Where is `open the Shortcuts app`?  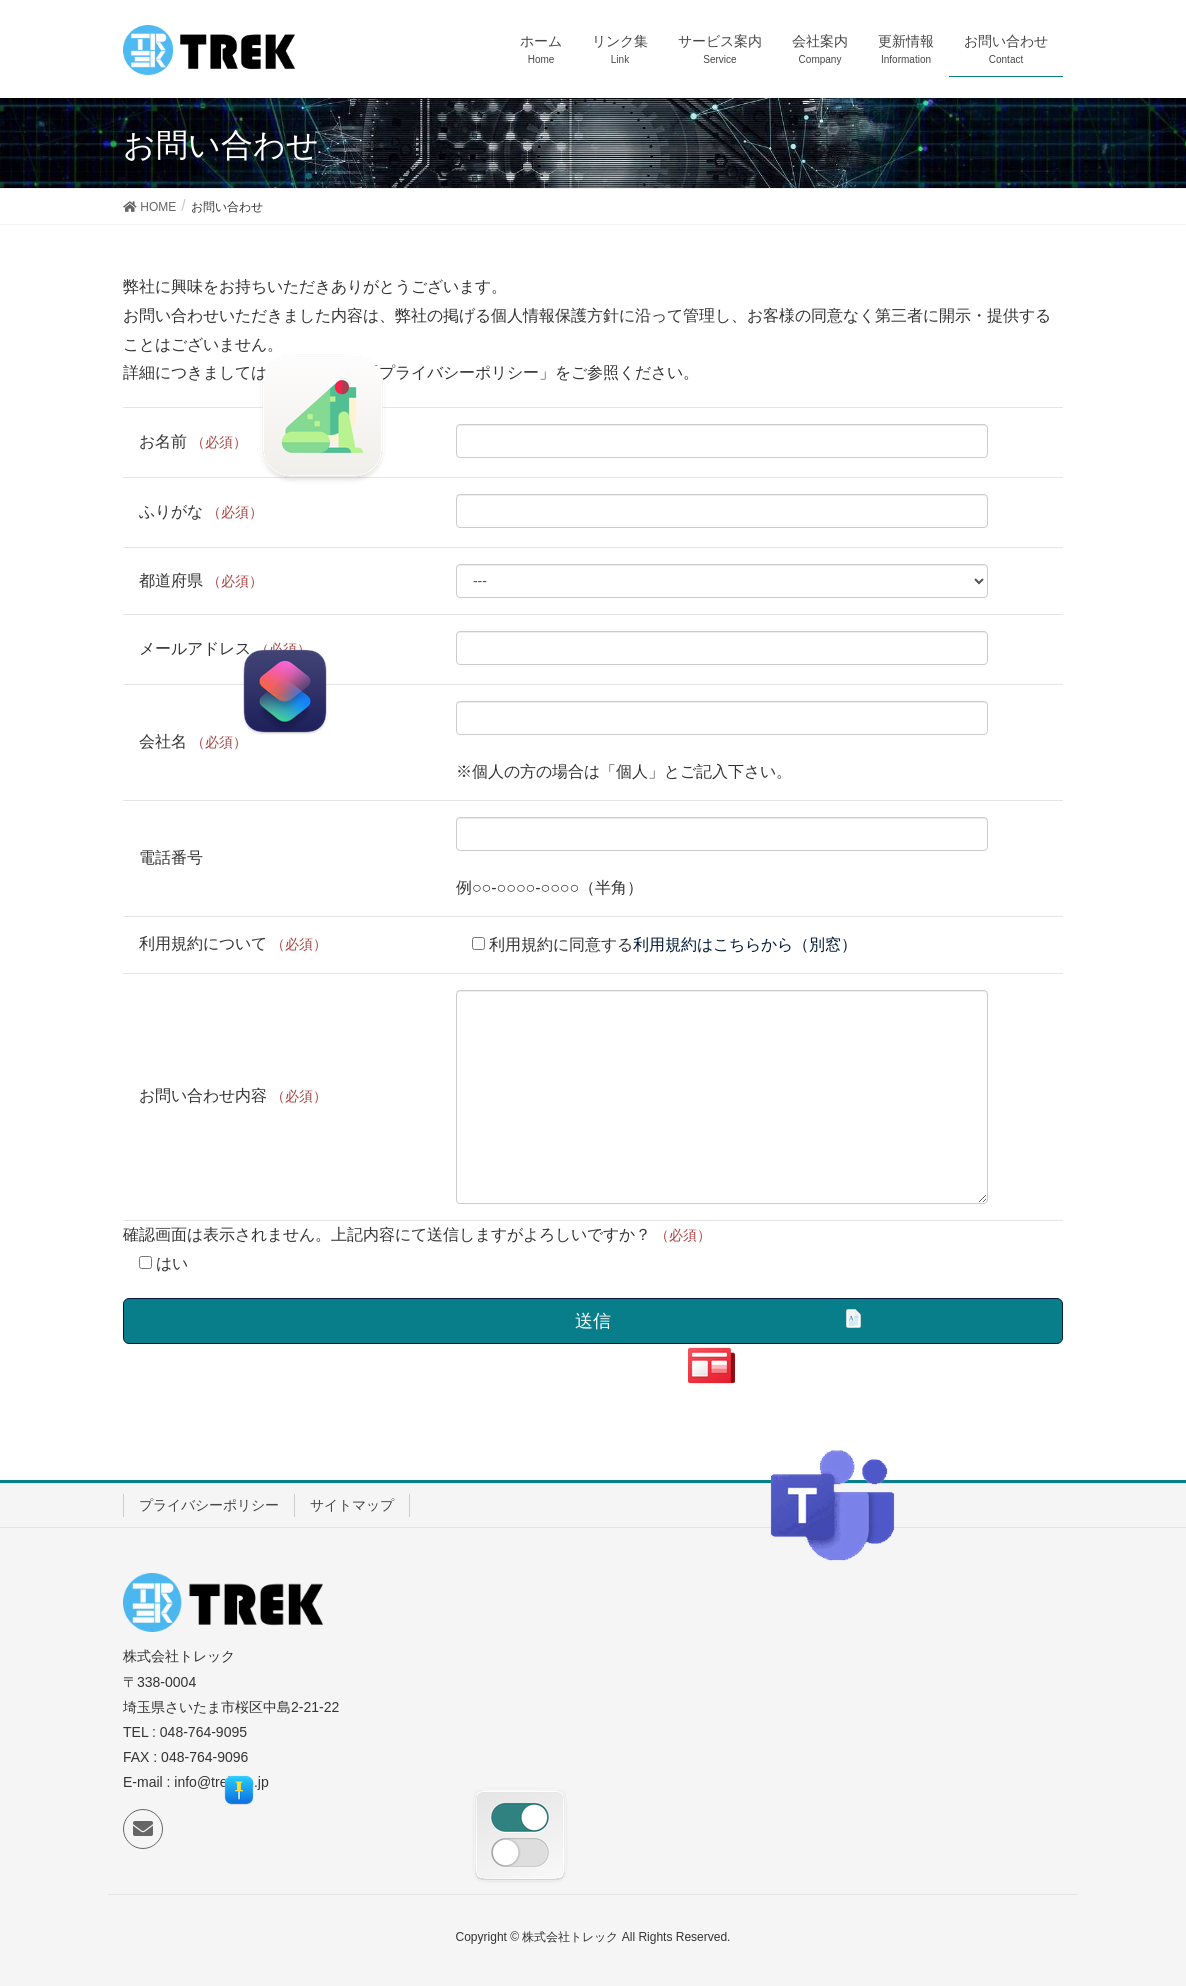 open the Shortcuts app is located at coordinates (285, 691).